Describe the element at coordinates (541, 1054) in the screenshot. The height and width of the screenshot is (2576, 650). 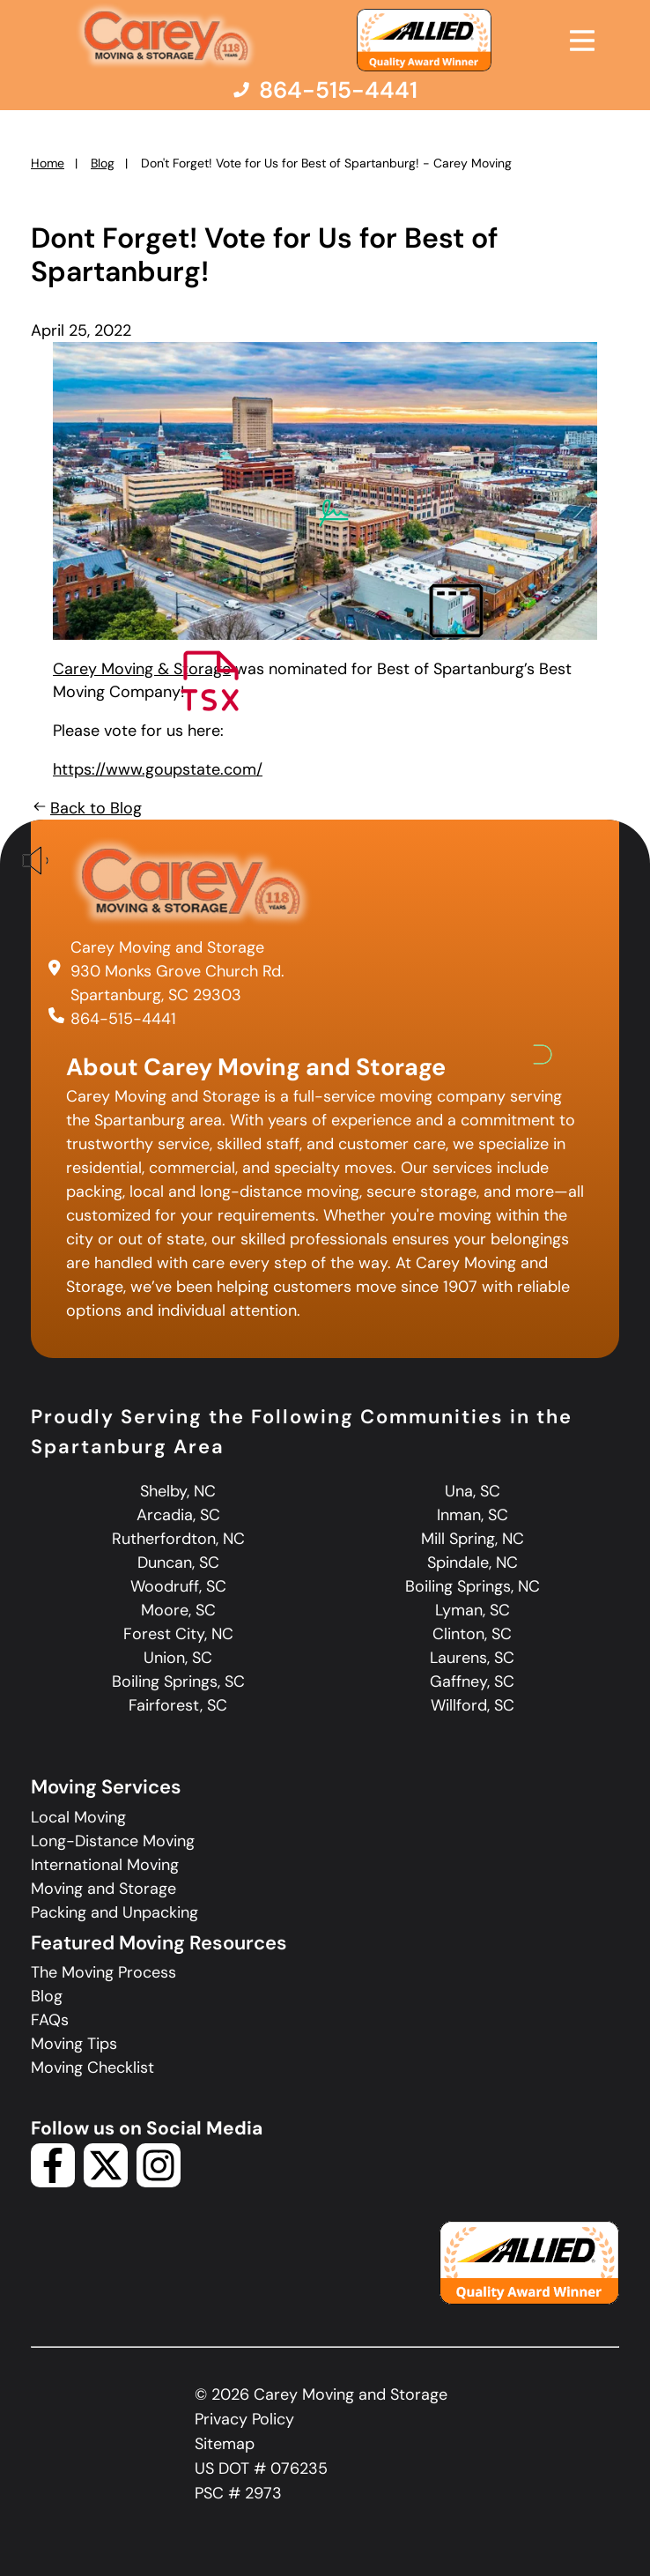
I see `mathematical superset proper of symbol` at that location.